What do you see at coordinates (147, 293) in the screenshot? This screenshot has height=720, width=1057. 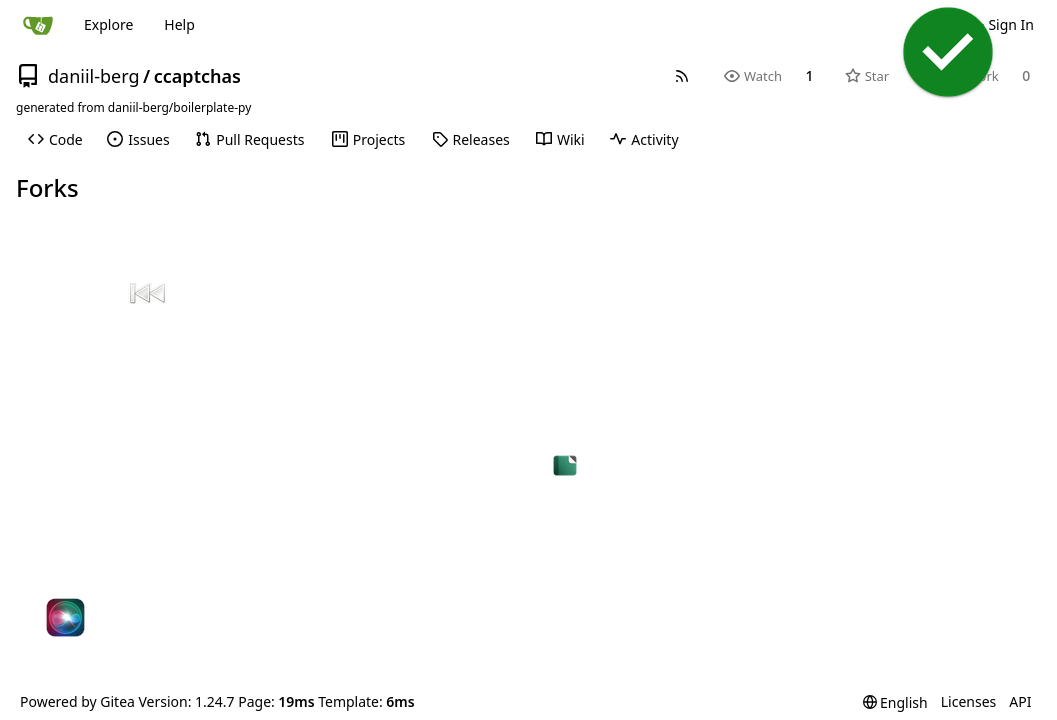 I see `skip to previous track` at bounding box center [147, 293].